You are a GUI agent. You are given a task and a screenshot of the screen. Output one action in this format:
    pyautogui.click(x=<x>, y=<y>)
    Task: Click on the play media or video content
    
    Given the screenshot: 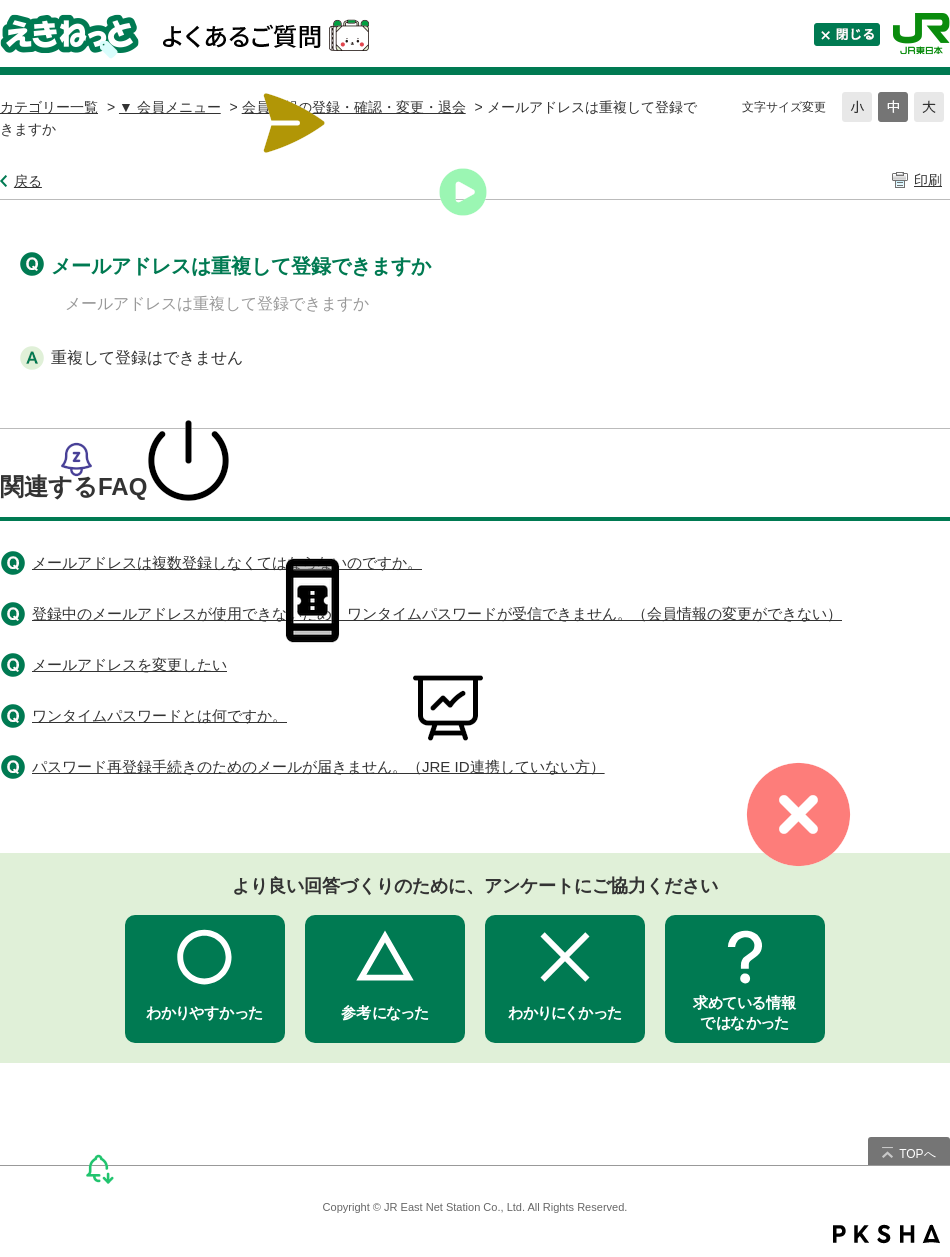 What is the action you would take?
    pyautogui.click(x=463, y=192)
    